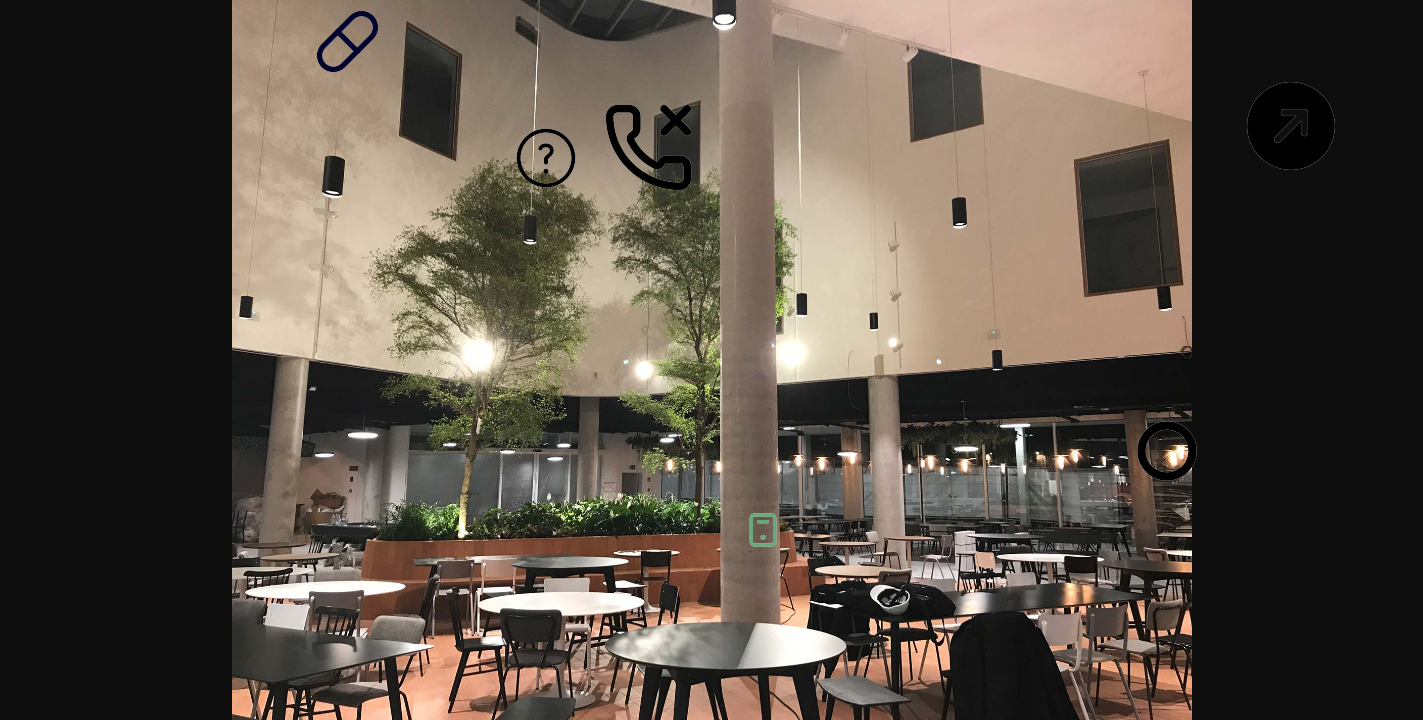 This screenshot has width=1423, height=720. Describe the element at coordinates (1291, 126) in the screenshot. I see `open link in new tab or window` at that location.